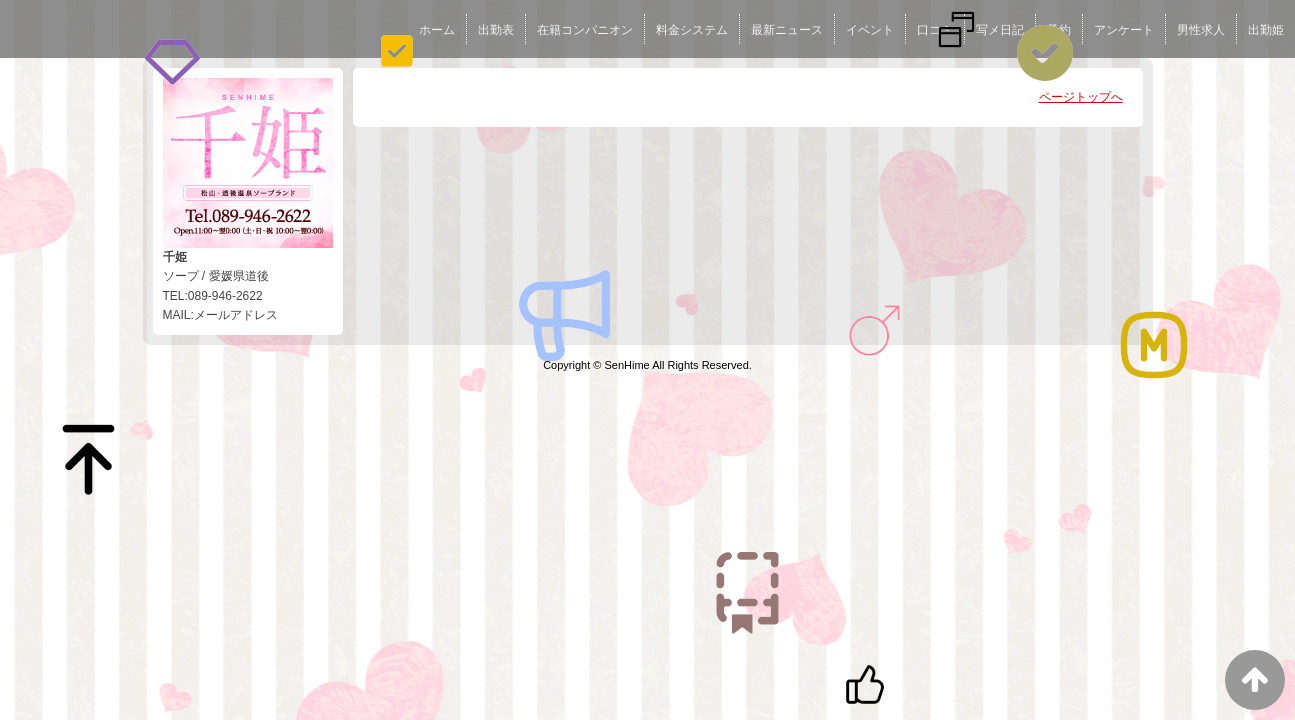 The height and width of the screenshot is (720, 1295). What do you see at coordinates (956, 29) in the screenshot?
I see `switch between open windows` at bounding box center [956, 29].